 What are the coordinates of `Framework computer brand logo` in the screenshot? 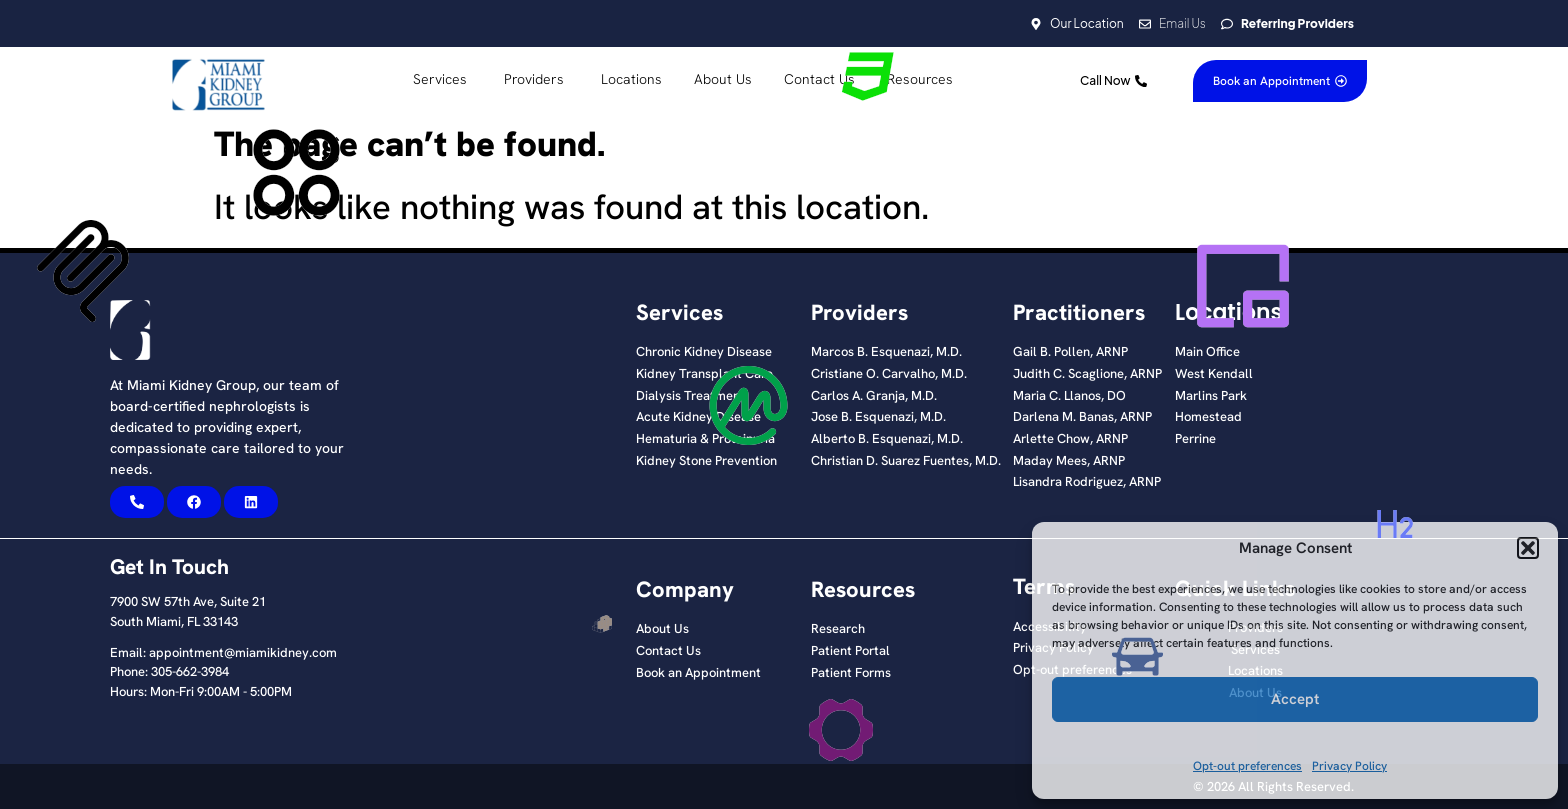 It's located at (841, 730).